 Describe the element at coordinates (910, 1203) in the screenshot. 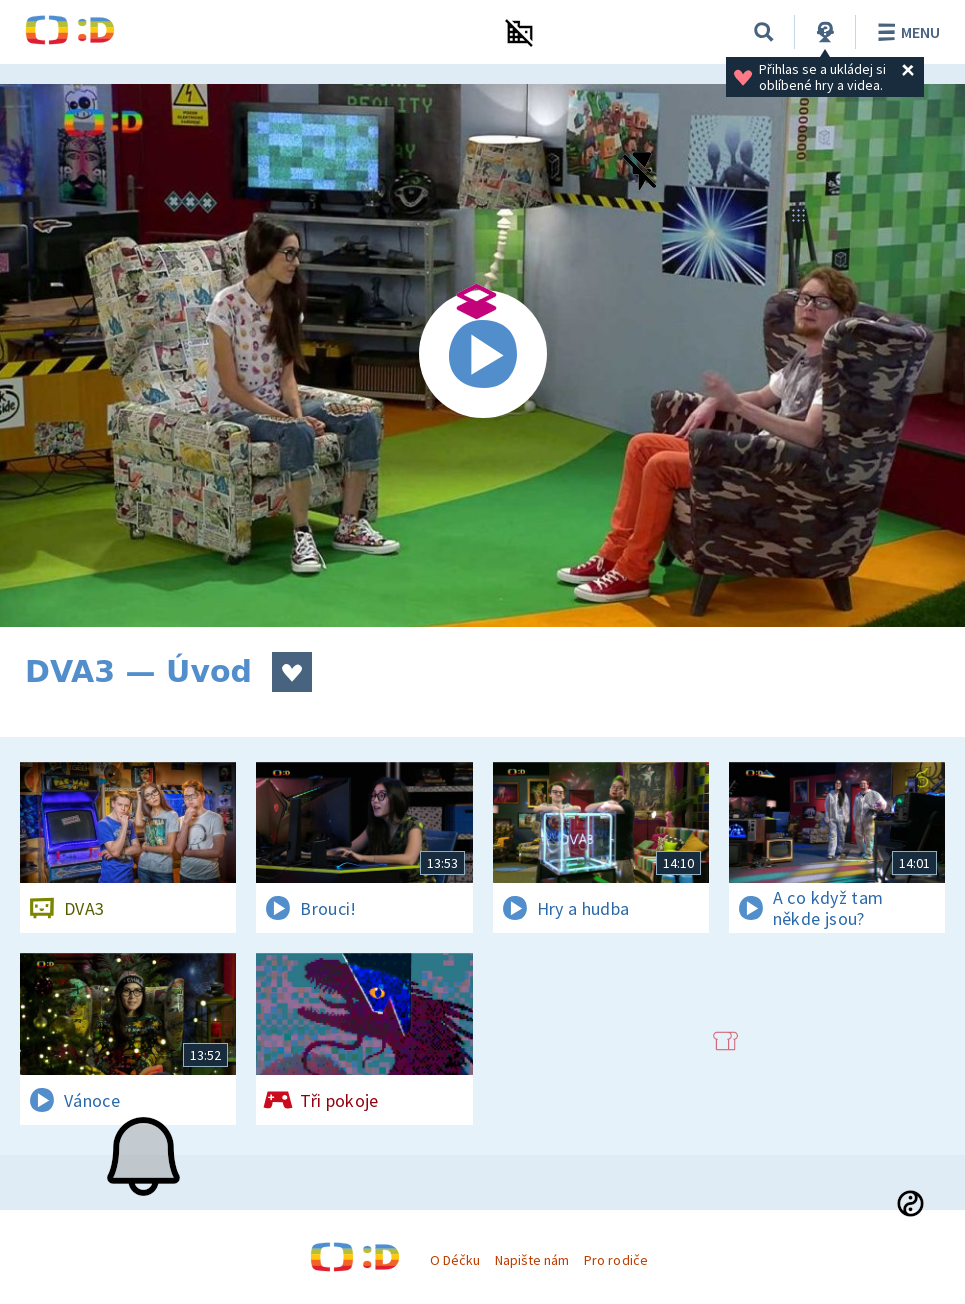

I see `toggle balance or harmony mode` at that location.